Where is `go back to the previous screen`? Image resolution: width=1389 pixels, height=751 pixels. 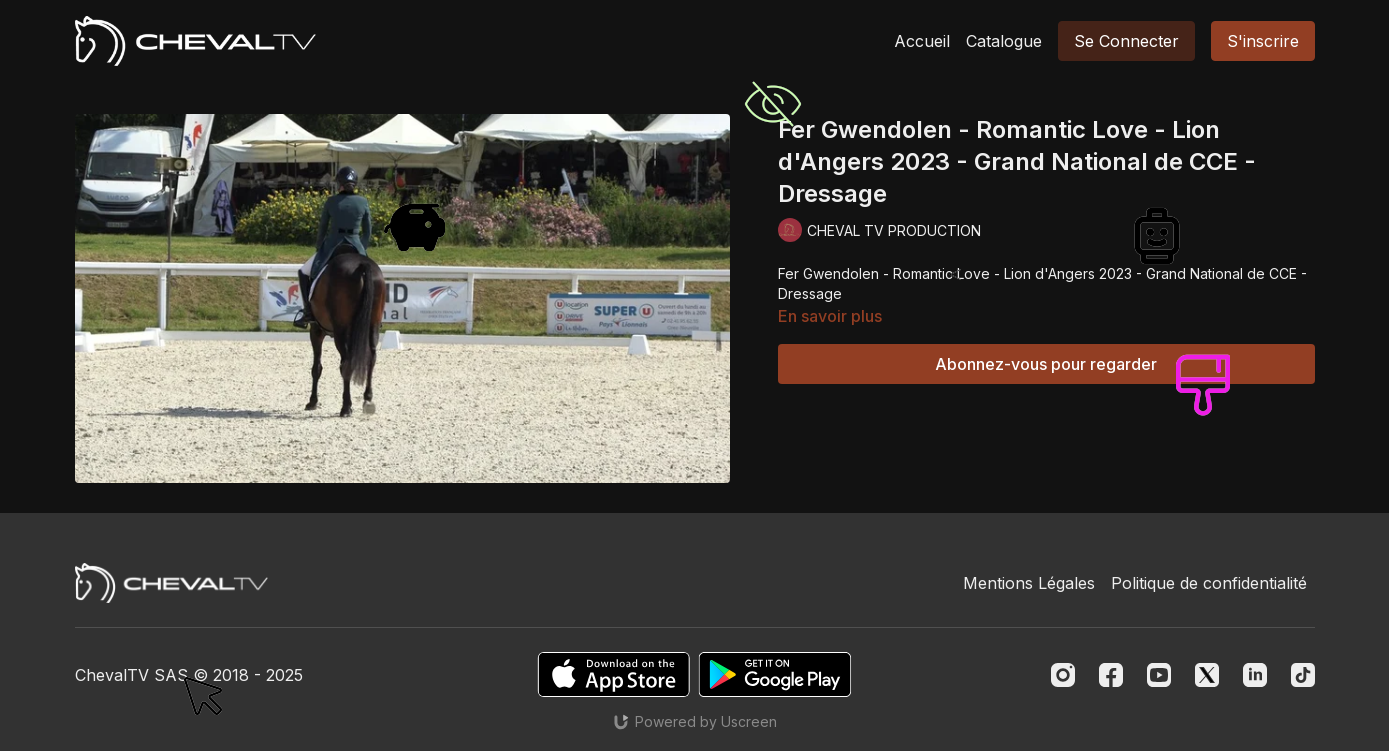 go back to the previous screen is located at coordinates (955, 274).